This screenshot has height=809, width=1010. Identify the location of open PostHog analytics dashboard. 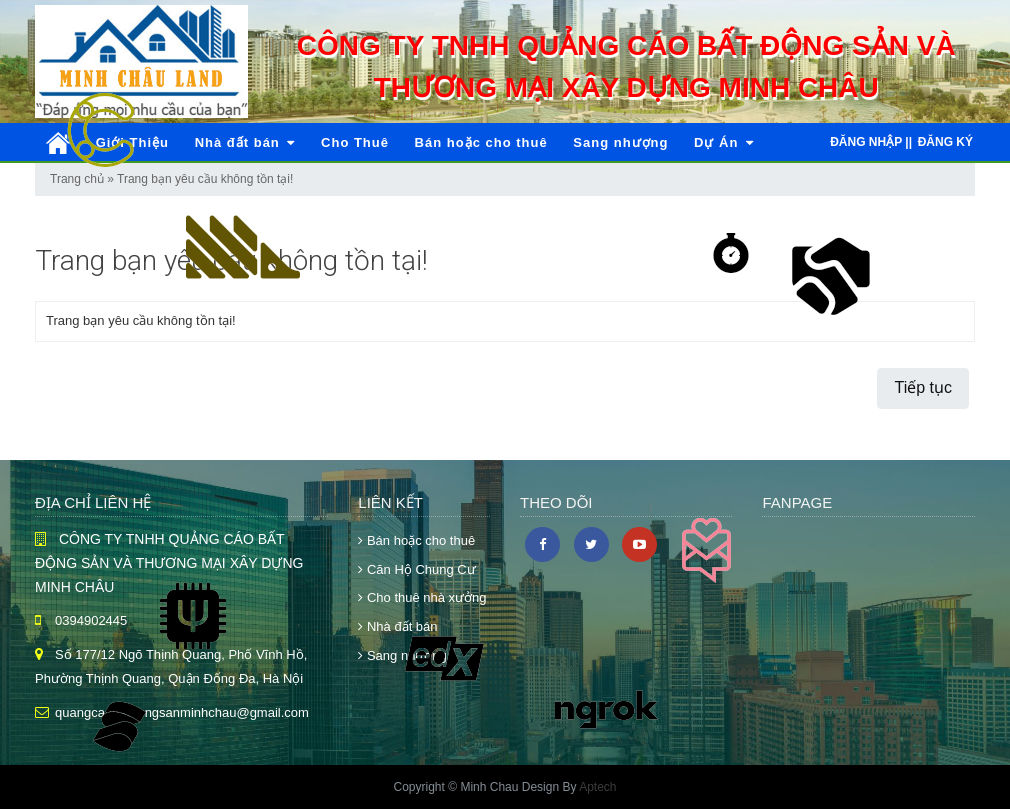
(243, 247).